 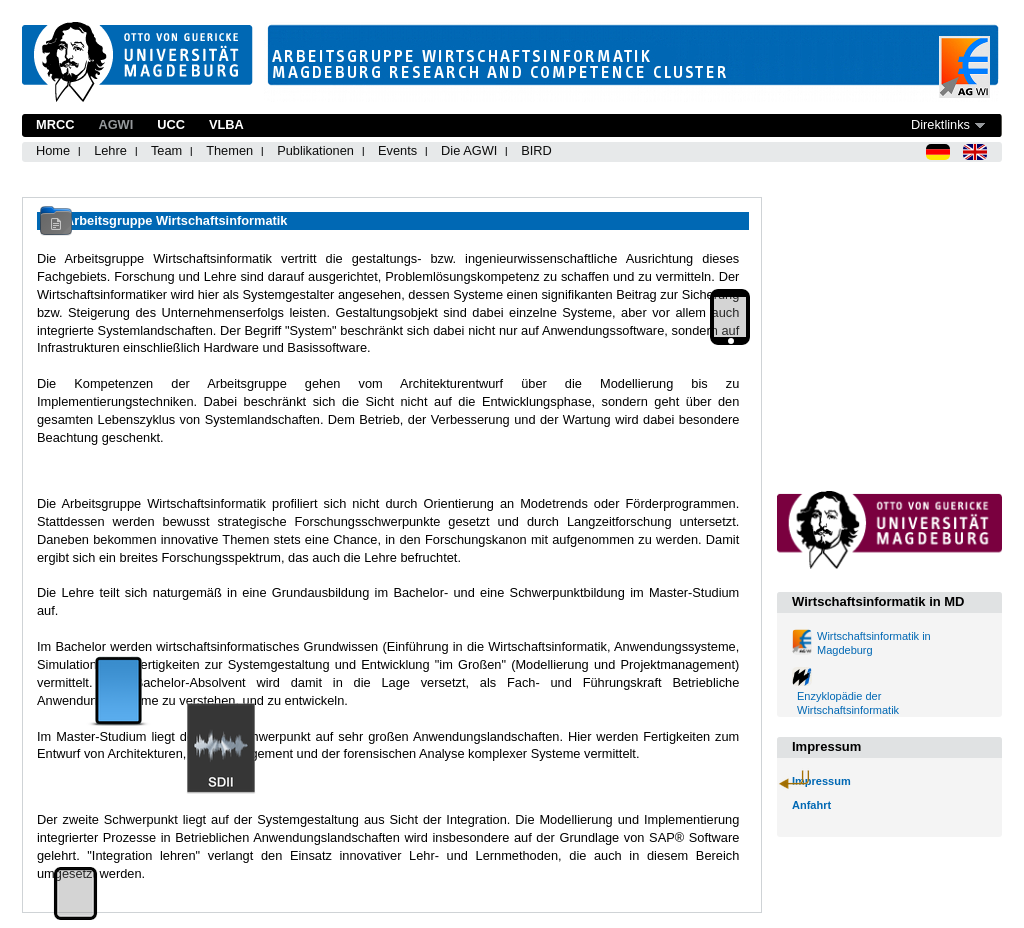 What do you see at coordinates (75, 893) in the screenshot?
I see `iPad device with Face ID in sidebar navigation` at bounding box center [75, 893].